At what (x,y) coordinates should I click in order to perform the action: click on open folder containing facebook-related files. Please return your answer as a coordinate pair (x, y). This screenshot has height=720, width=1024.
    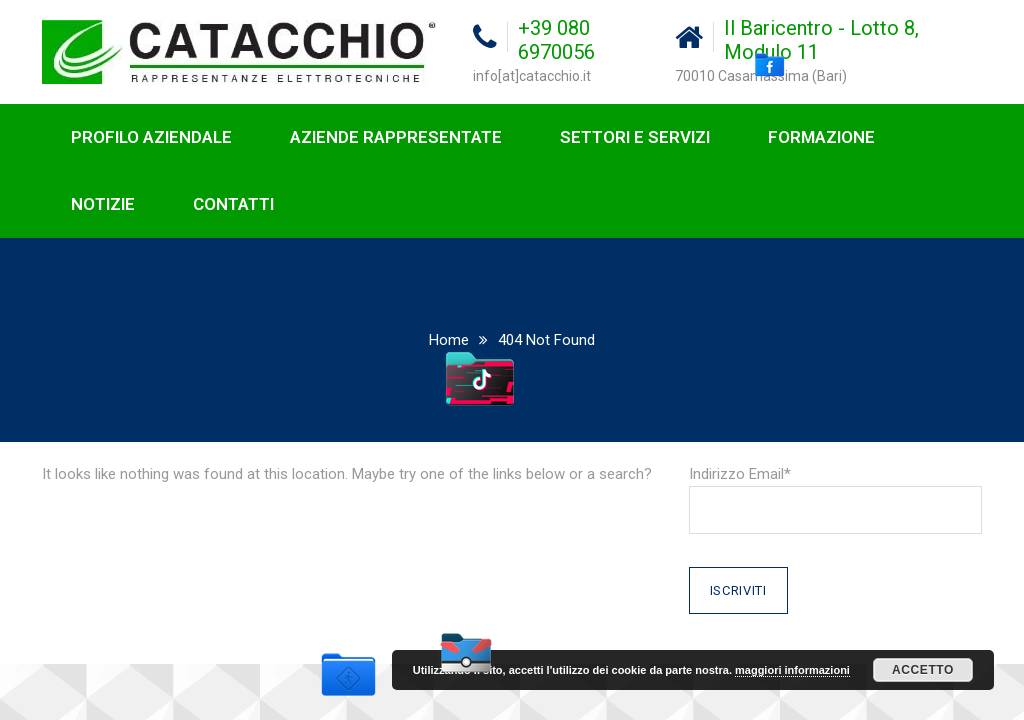
    Looking at the image, I should click on (769, 65).